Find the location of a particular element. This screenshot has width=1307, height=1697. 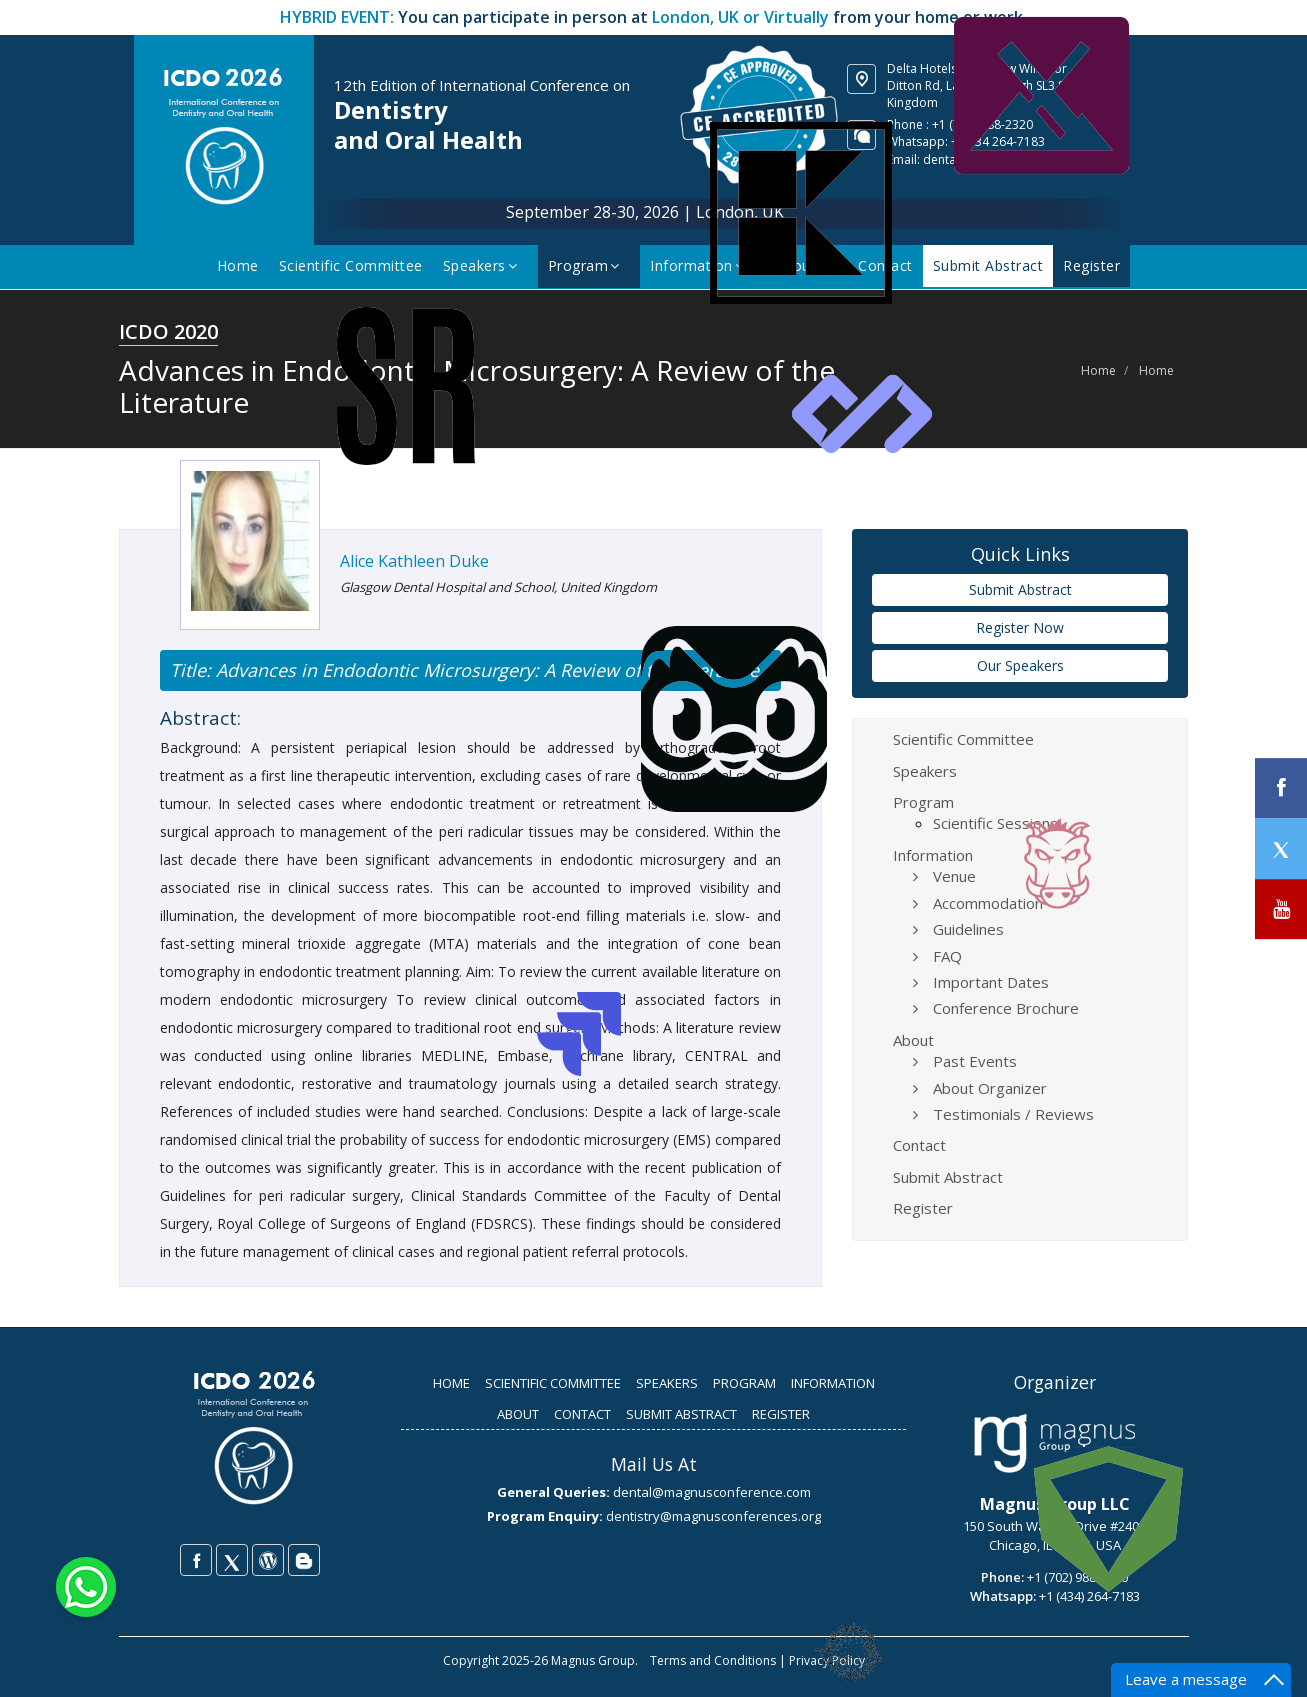

visit the Standard Resume website is located at coordinates (406, 386).